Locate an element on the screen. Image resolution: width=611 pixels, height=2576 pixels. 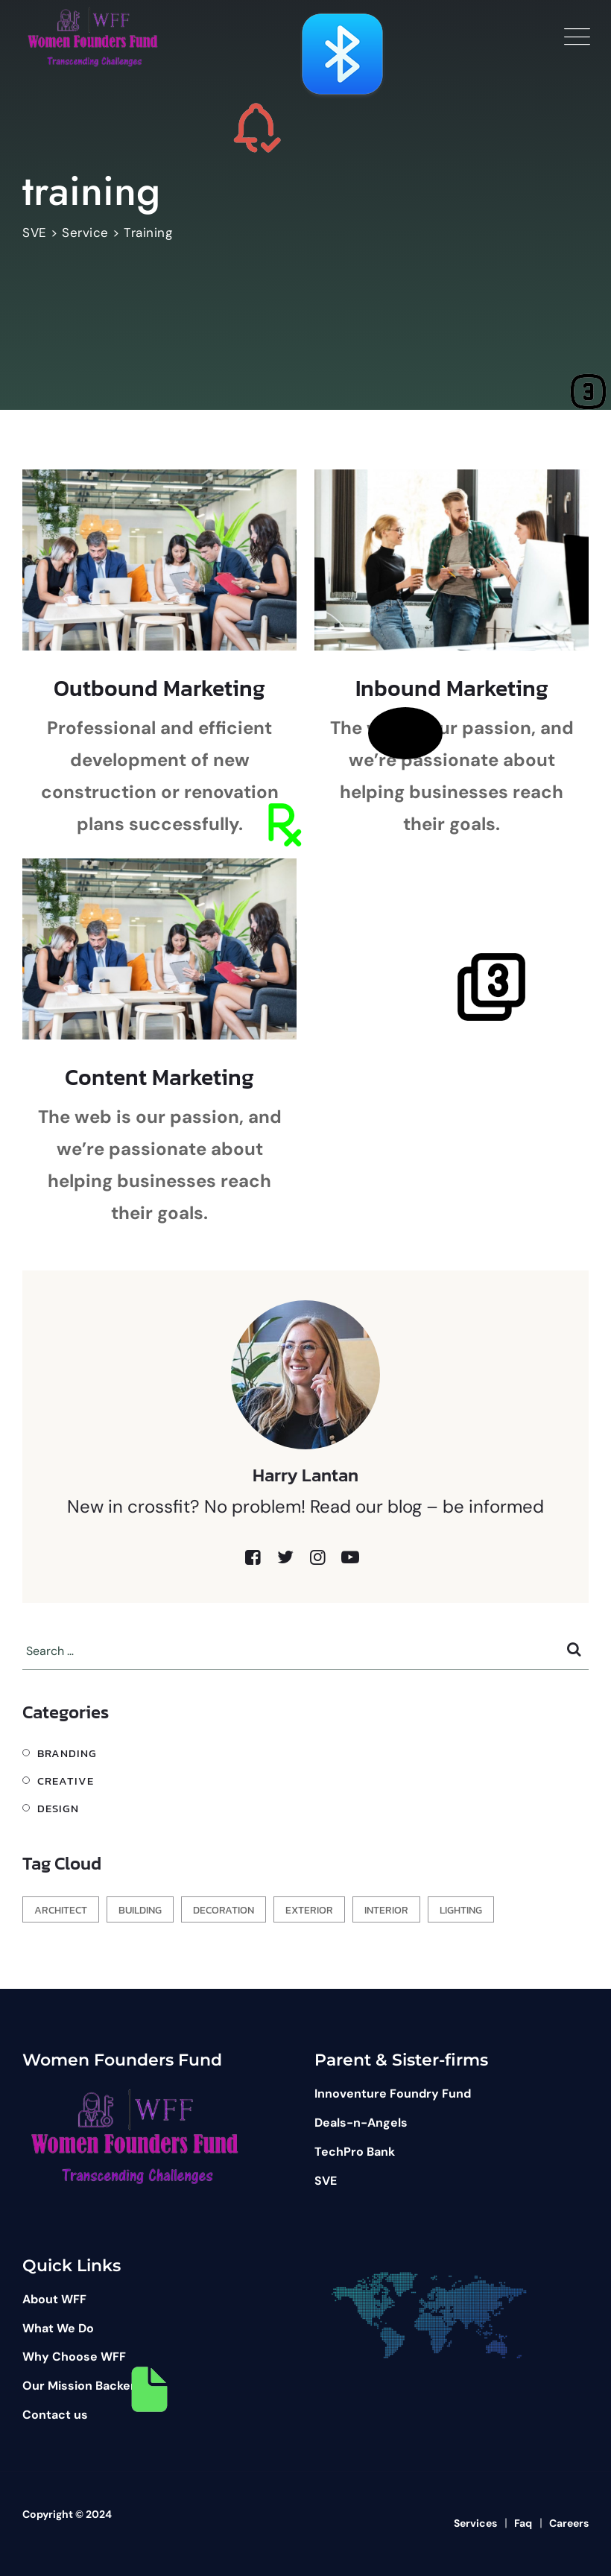
view item 3 in a series or collection is located at coordinates (491, 987).